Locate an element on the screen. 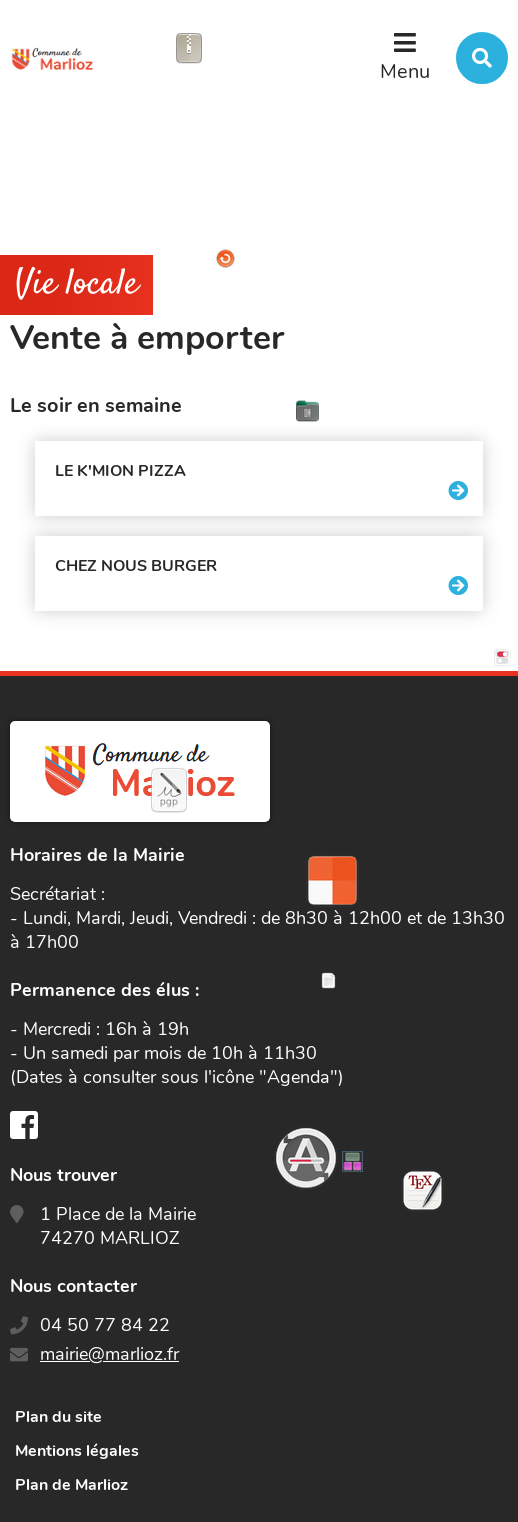  a configuration file associated with wine (windows compatibility layer) is located at coordinates (328, 980).